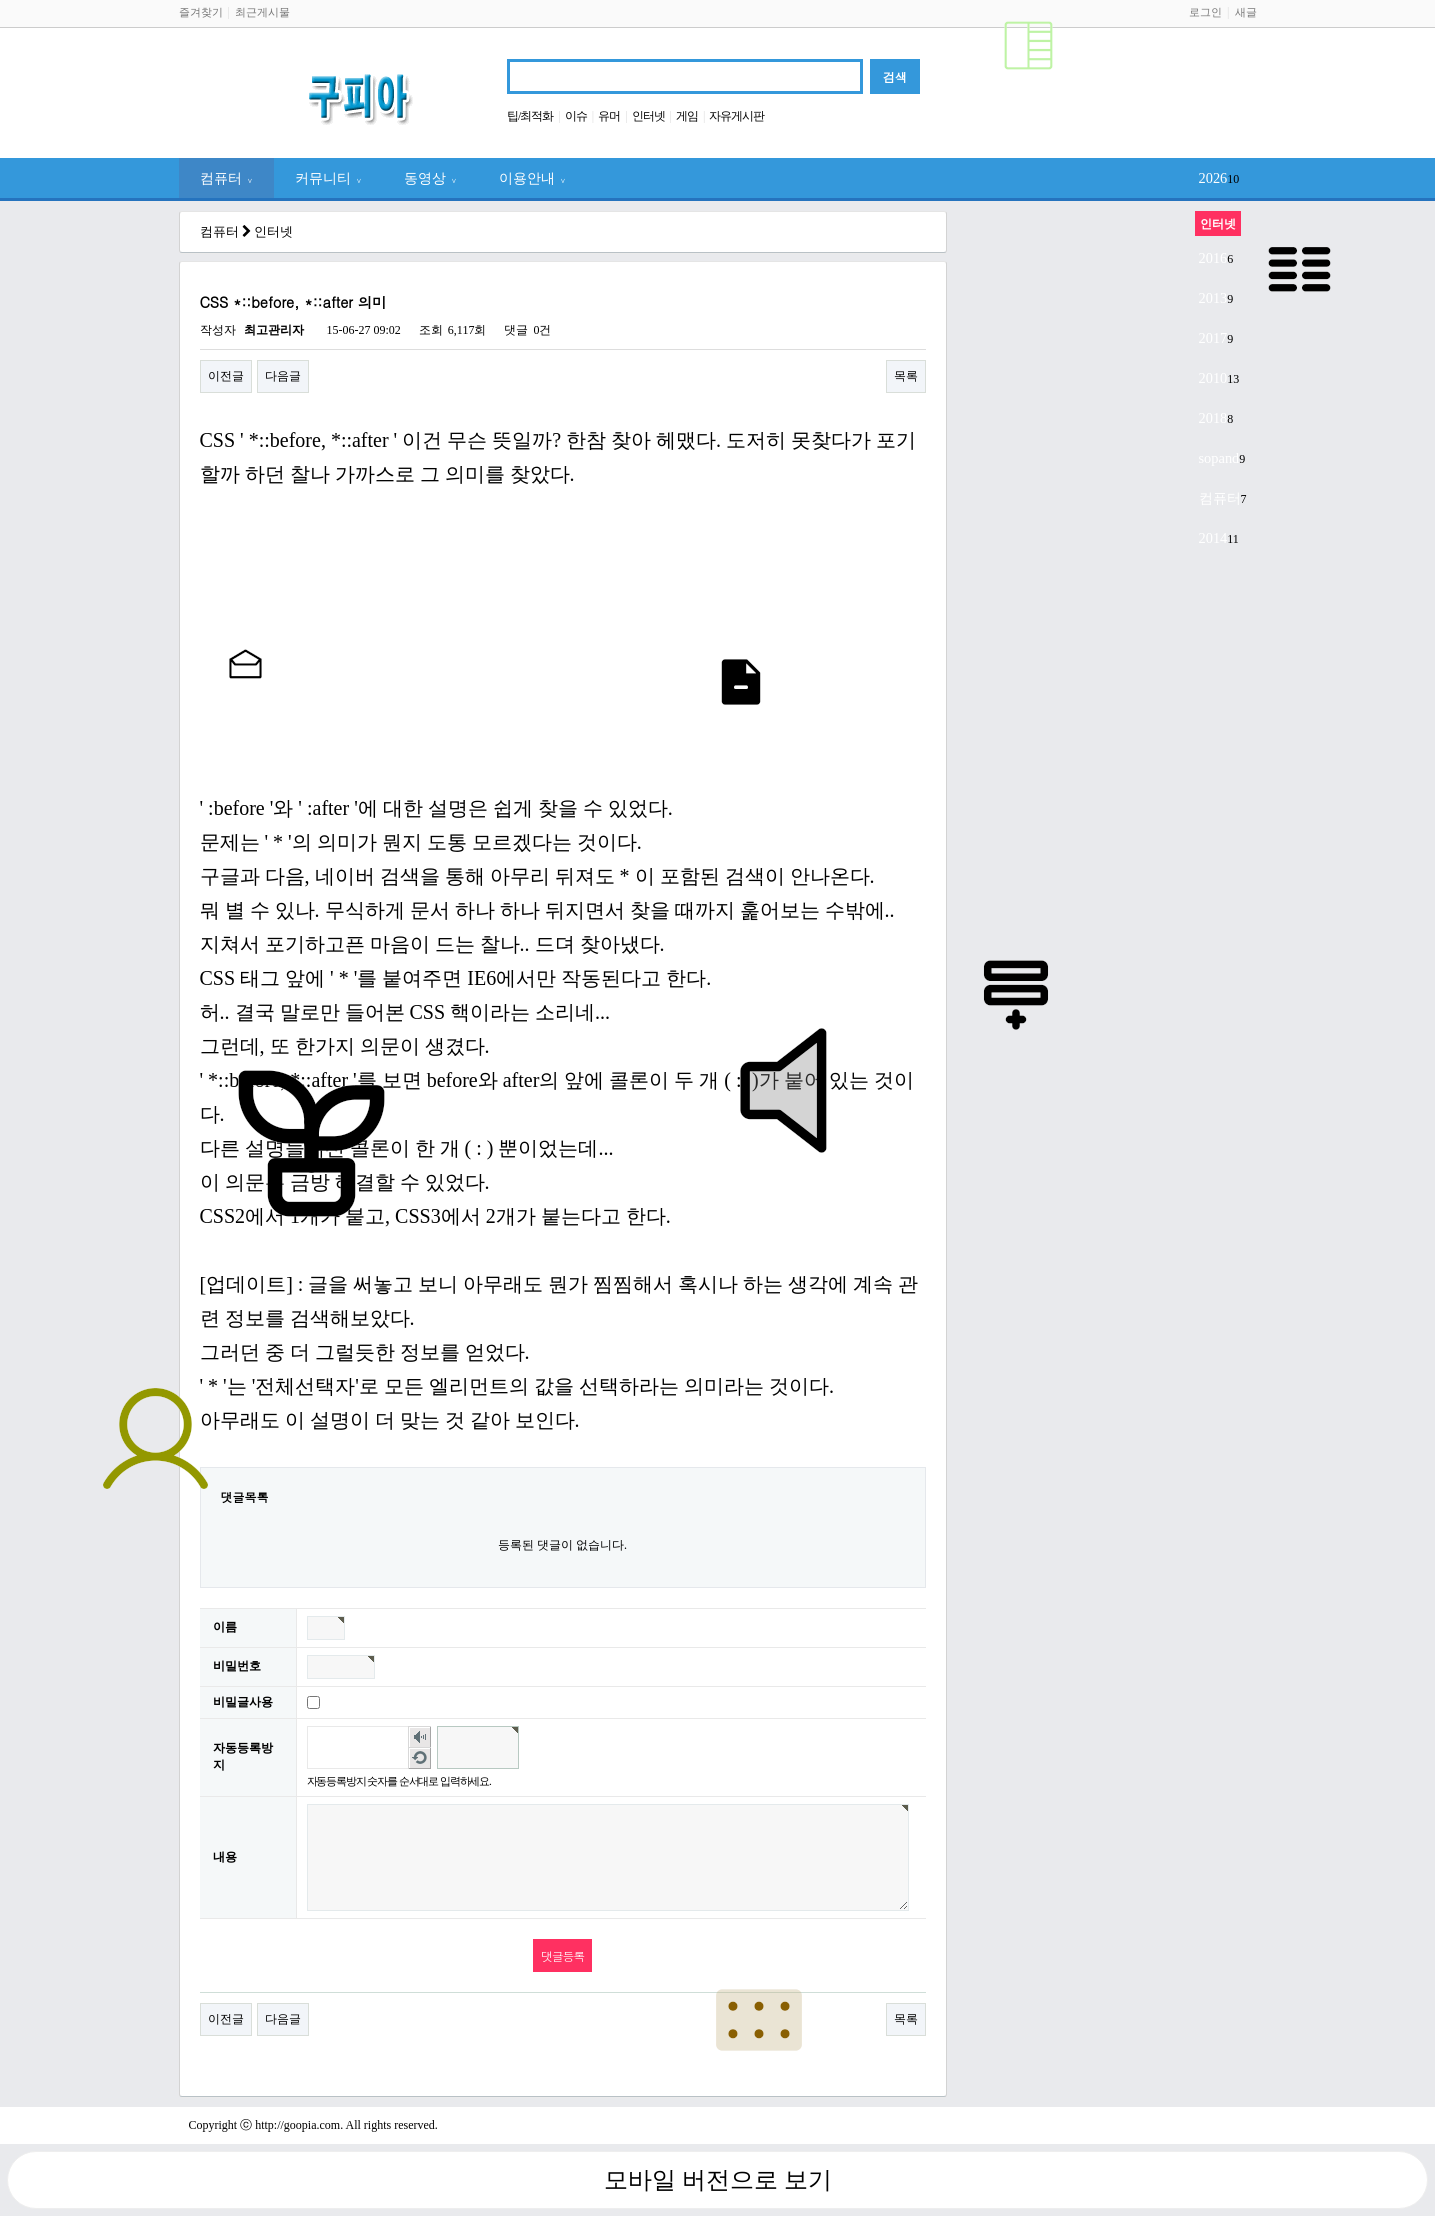 Image resolution: width=1435 pixels, height=2216 pixels. I want to click on drag to reorder or rearrange items, so click(759, 2020).